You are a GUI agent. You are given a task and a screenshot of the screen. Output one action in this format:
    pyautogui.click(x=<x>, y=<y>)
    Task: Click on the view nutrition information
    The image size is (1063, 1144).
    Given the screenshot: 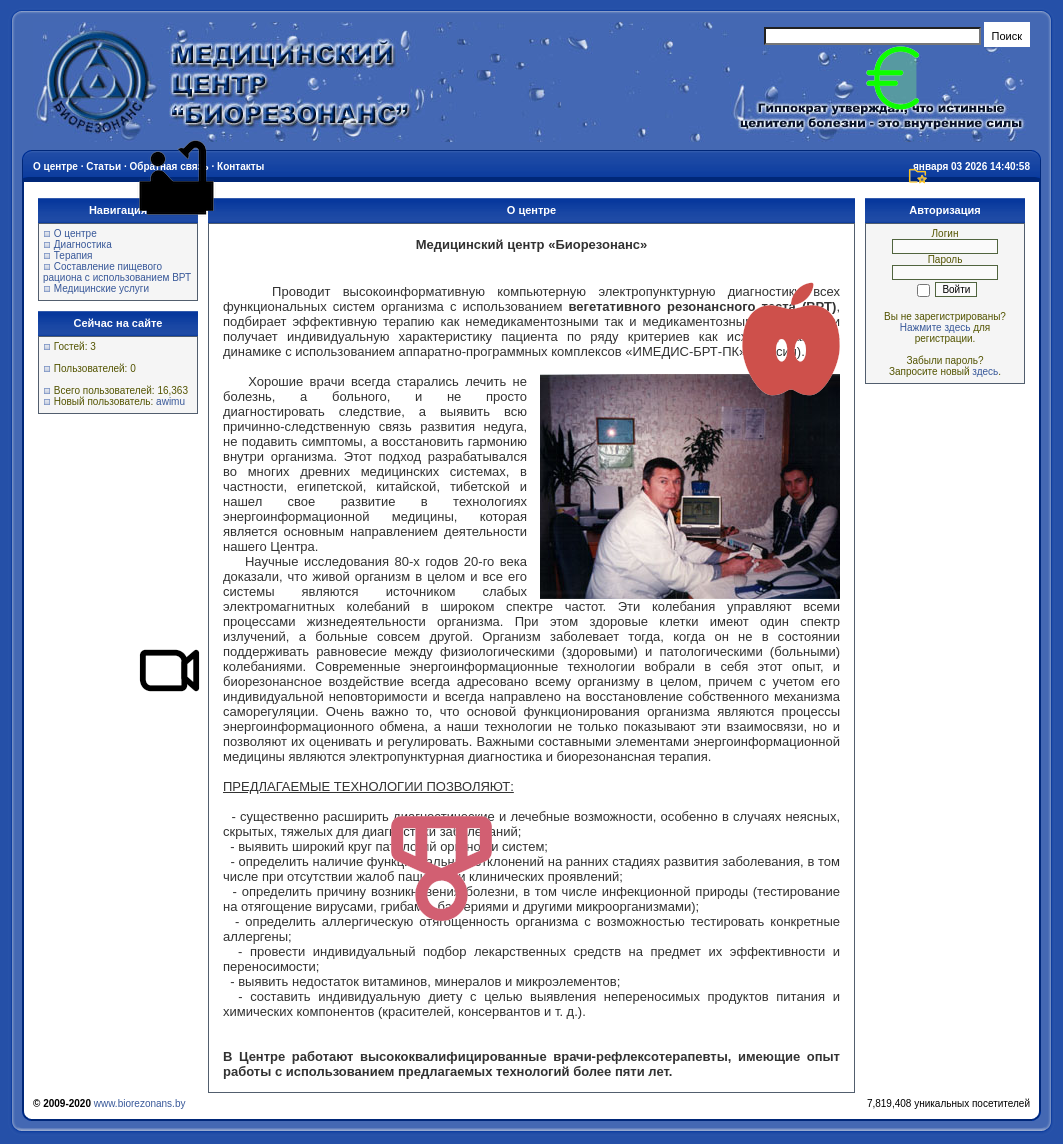 What is the action you would take?
    pyautogui.click(x=791, y=339)
    